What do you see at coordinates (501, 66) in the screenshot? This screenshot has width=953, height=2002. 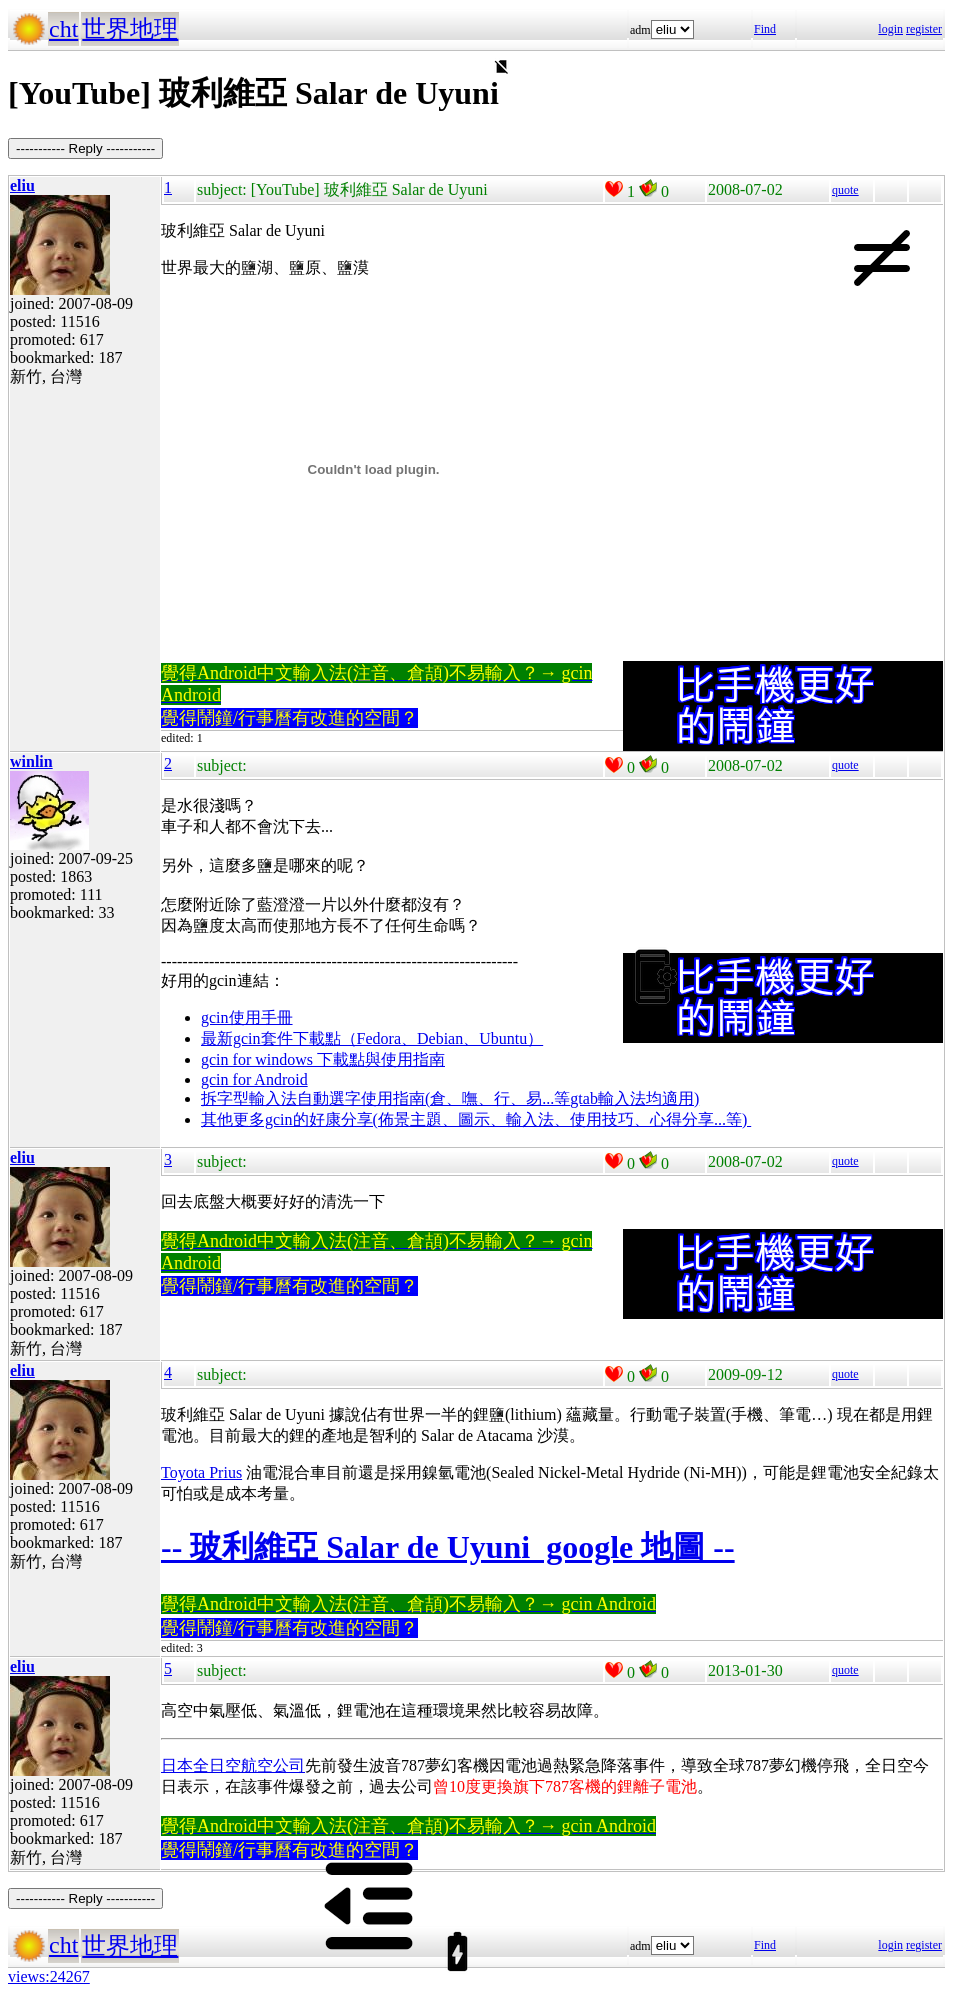 I see `no sim card detected` at bounding box center [501, 66].